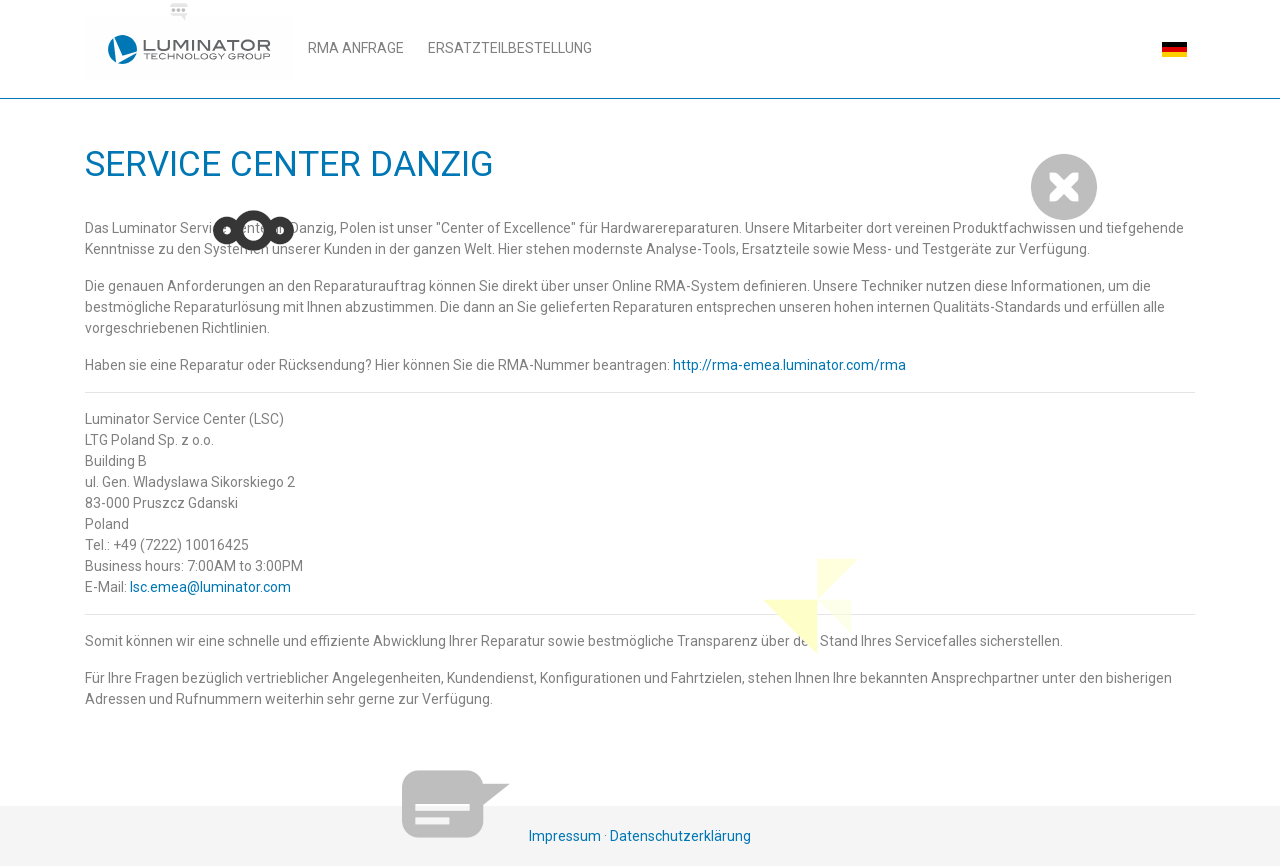 The image size is (1280, 866). What do you see at coordinates (1064, 187) in the screenshot?
I see `delete selected item` at bounding box center [1064, 187].